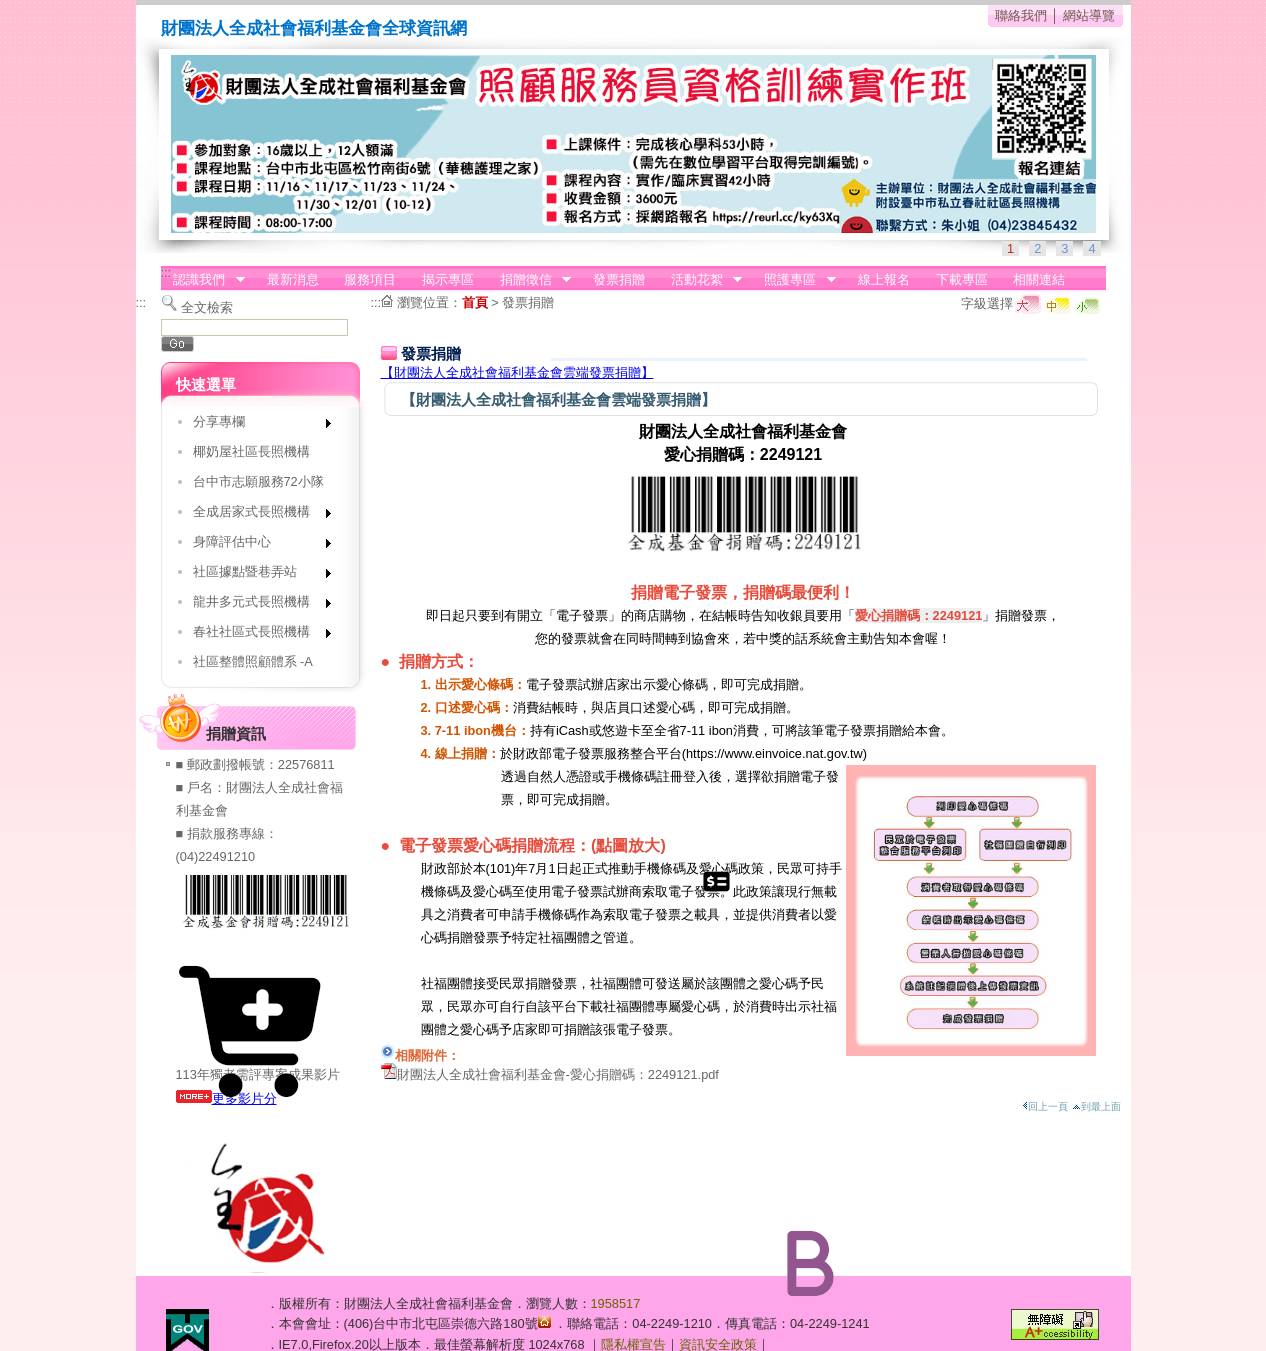 This screenshot has width=1266, height=1351. I want to click on view or manage payment methods, so click(716, 881).